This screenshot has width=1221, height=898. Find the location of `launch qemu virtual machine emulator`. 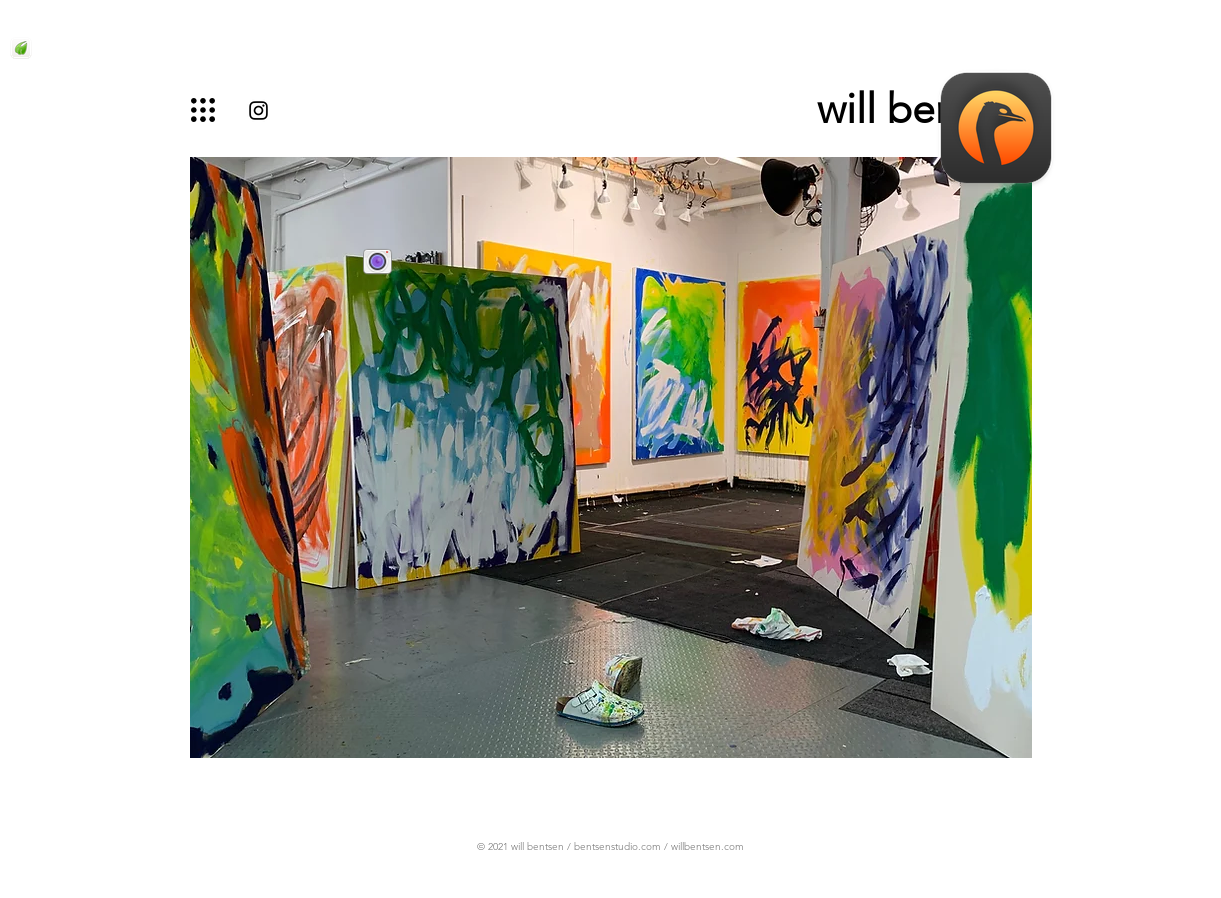

launch qemu virtual machine emulator is located at coordinates (996, 128).